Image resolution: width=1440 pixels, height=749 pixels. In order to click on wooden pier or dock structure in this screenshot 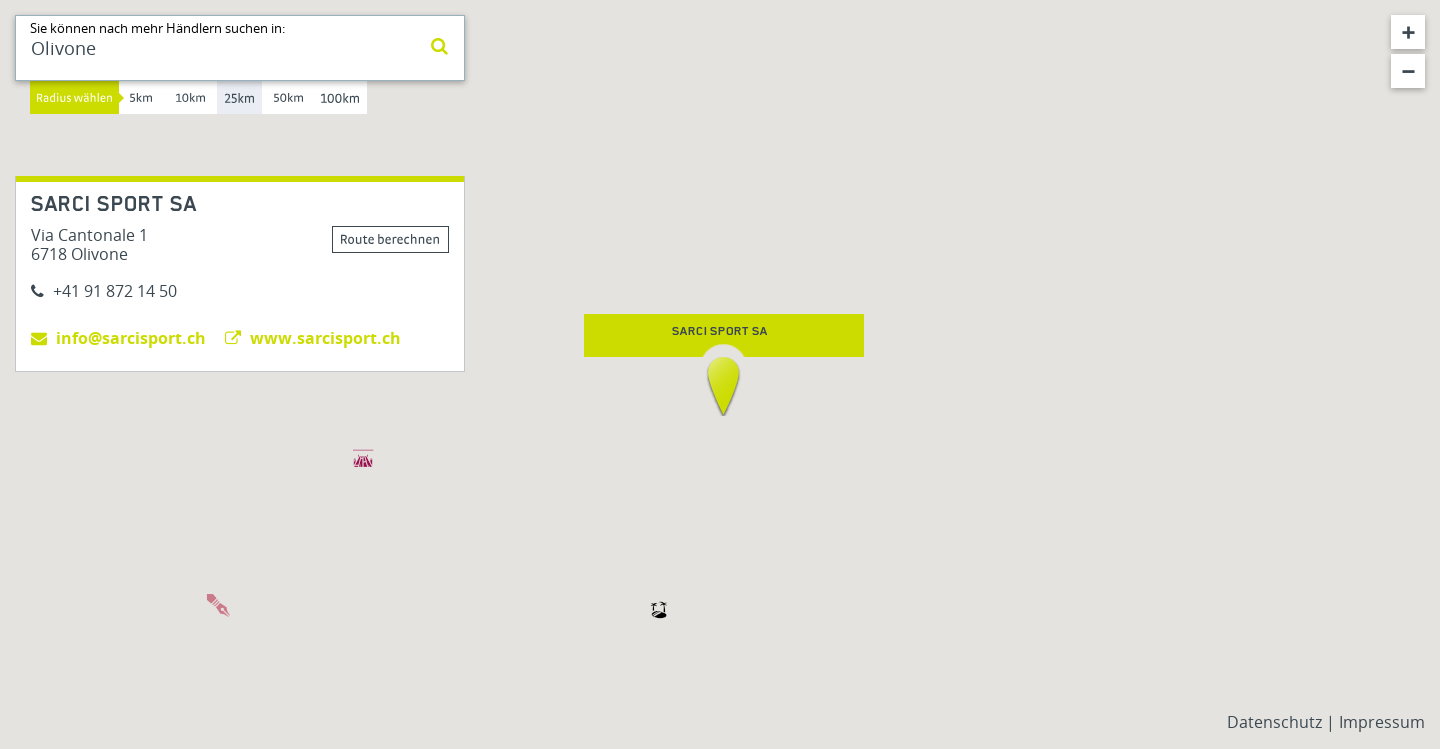, I will do `click(363, 457)`.